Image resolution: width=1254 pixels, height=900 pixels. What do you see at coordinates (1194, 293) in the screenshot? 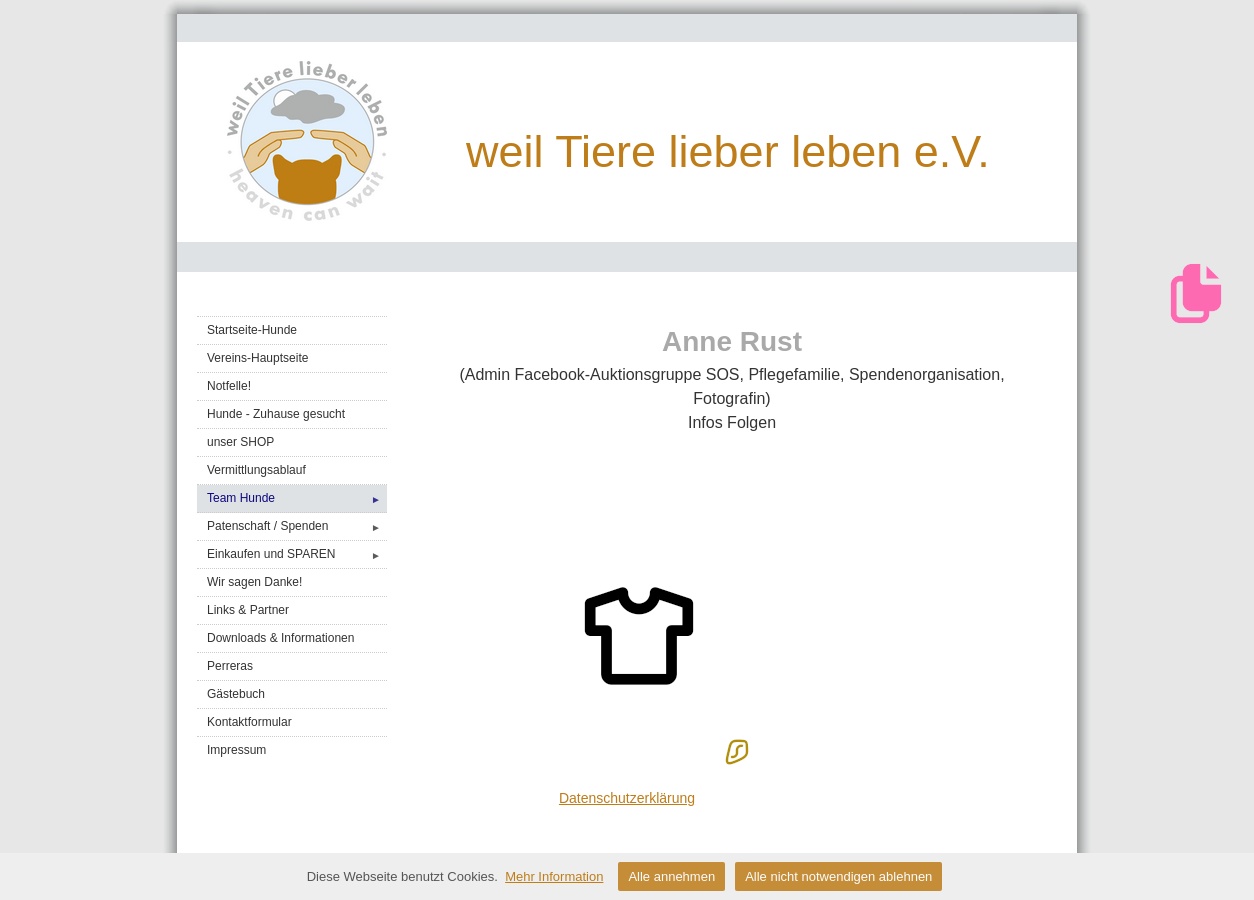
I see `access your files and documents` at bounding box center [1194, 293].